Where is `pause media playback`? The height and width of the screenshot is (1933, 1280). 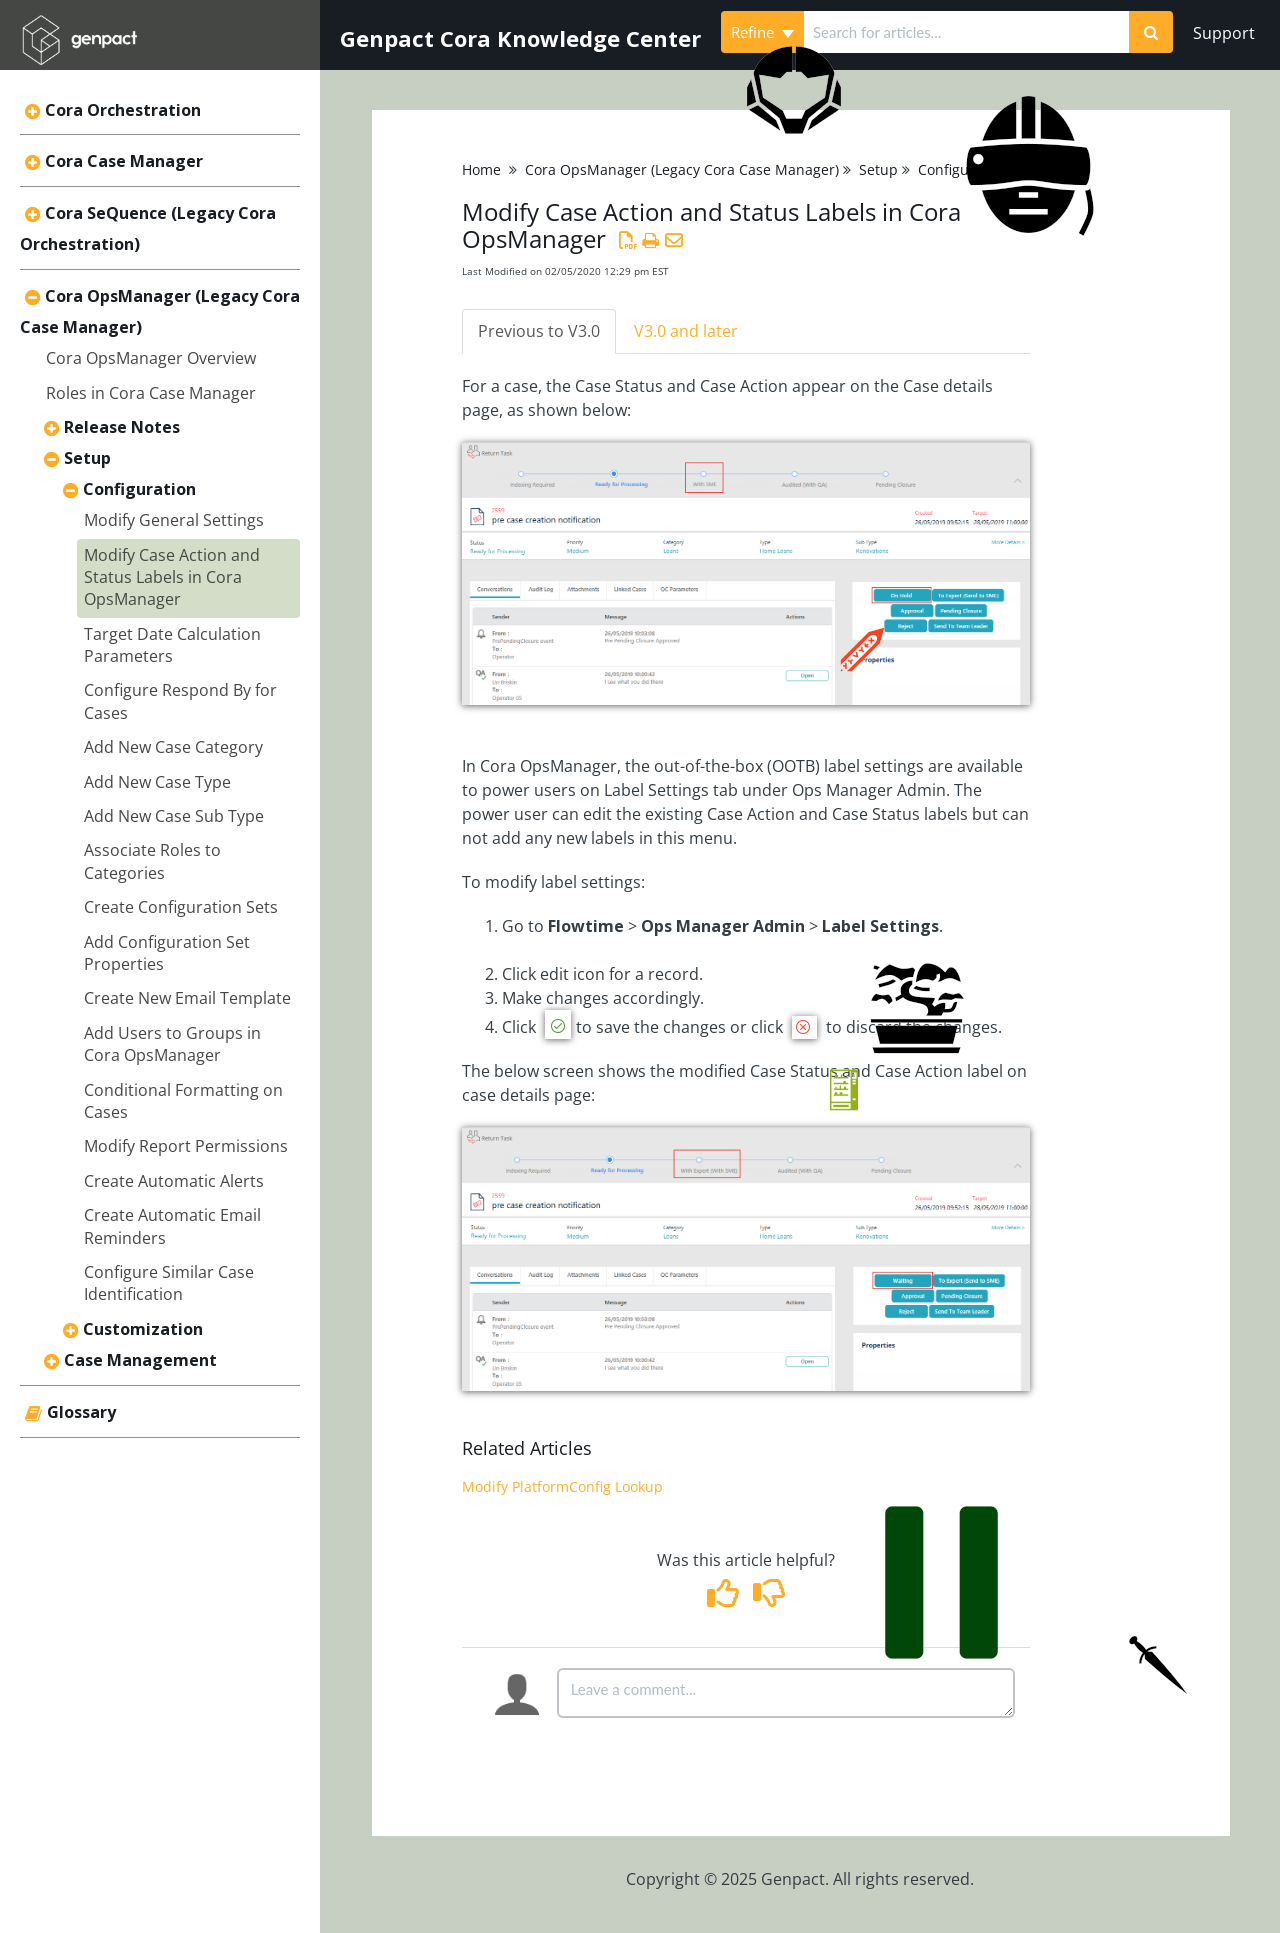 pause media playback is located at coordinates (941, 1582).